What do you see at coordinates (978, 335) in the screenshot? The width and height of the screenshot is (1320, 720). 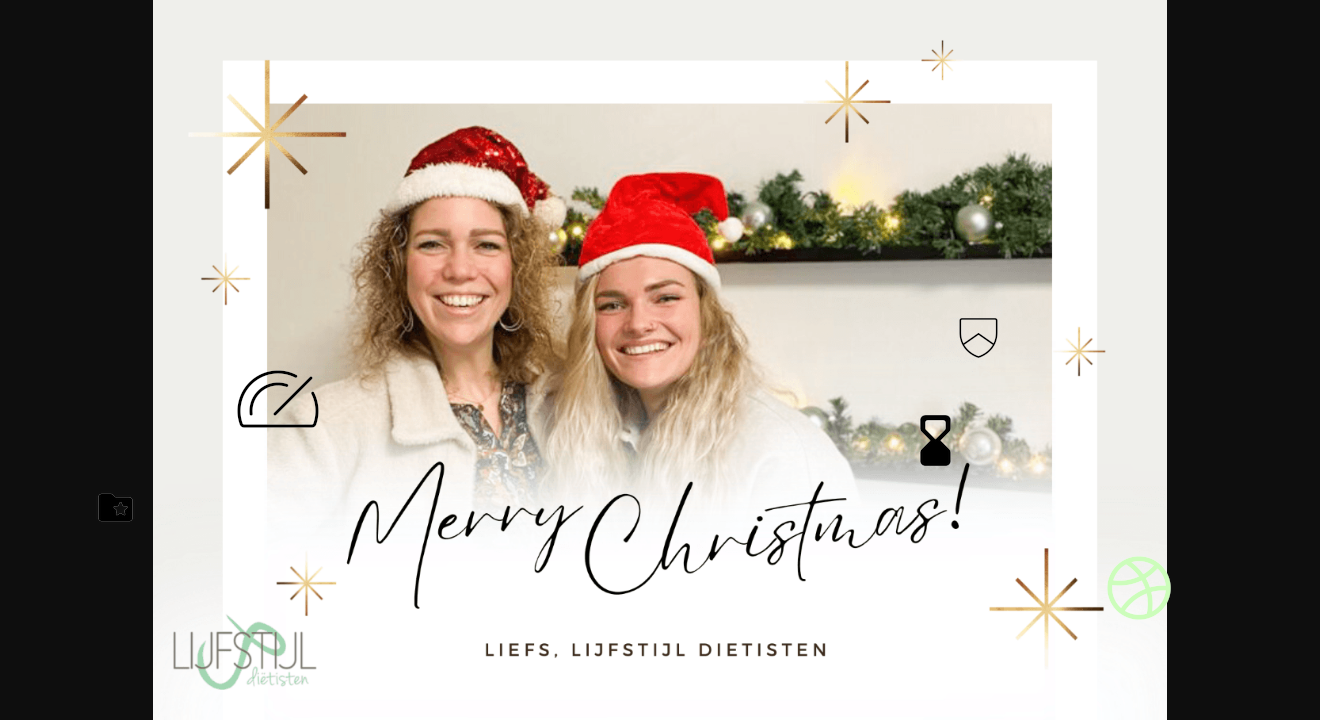 I see `access security or protection settings` at bounding box center [978, 335].